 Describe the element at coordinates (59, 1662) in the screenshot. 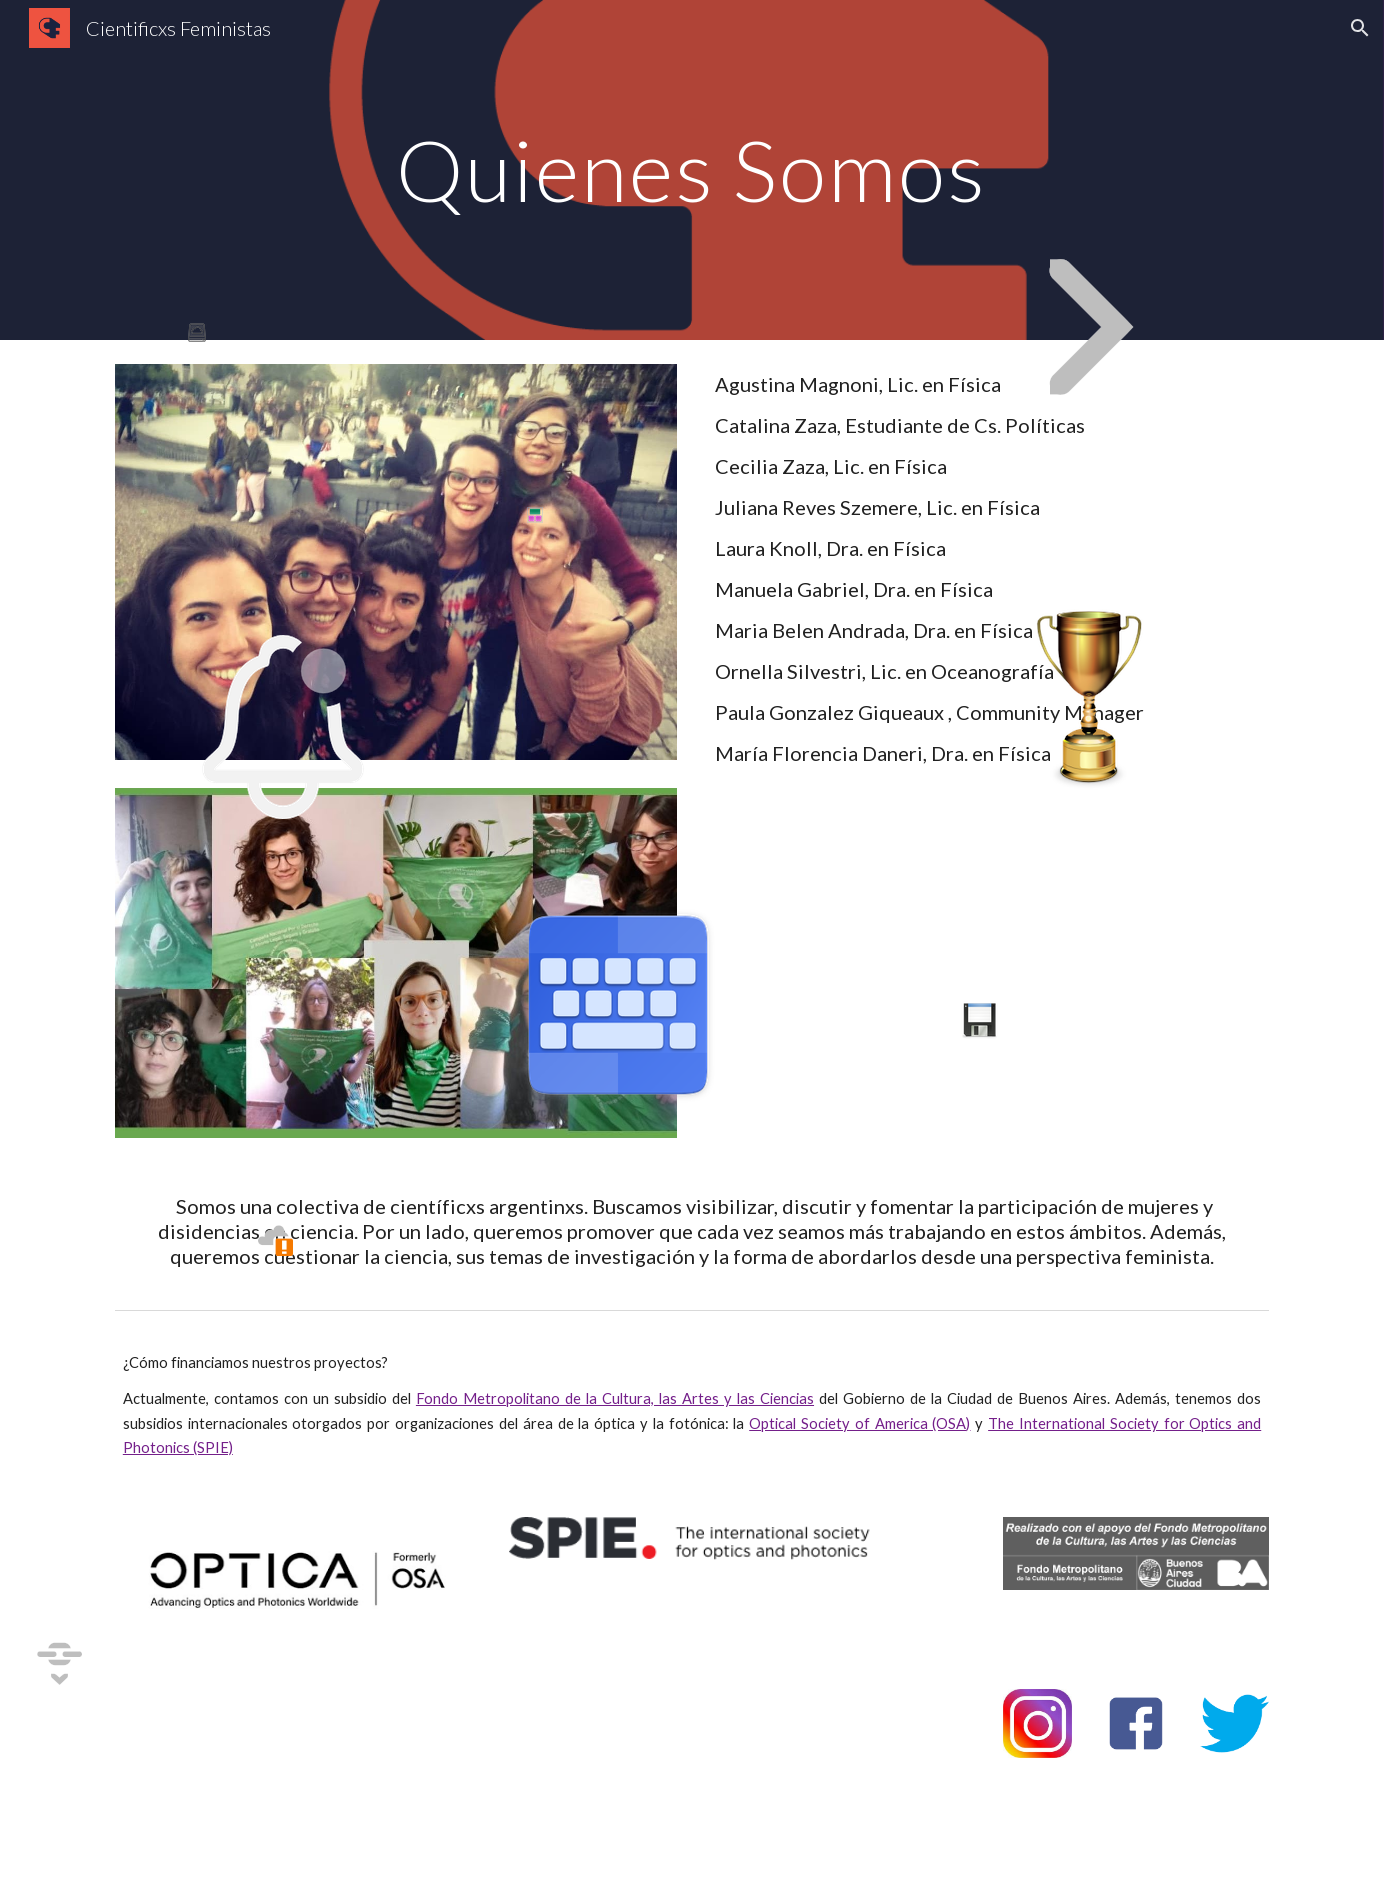

I see `insert a hyperlink into text or document` at that location.